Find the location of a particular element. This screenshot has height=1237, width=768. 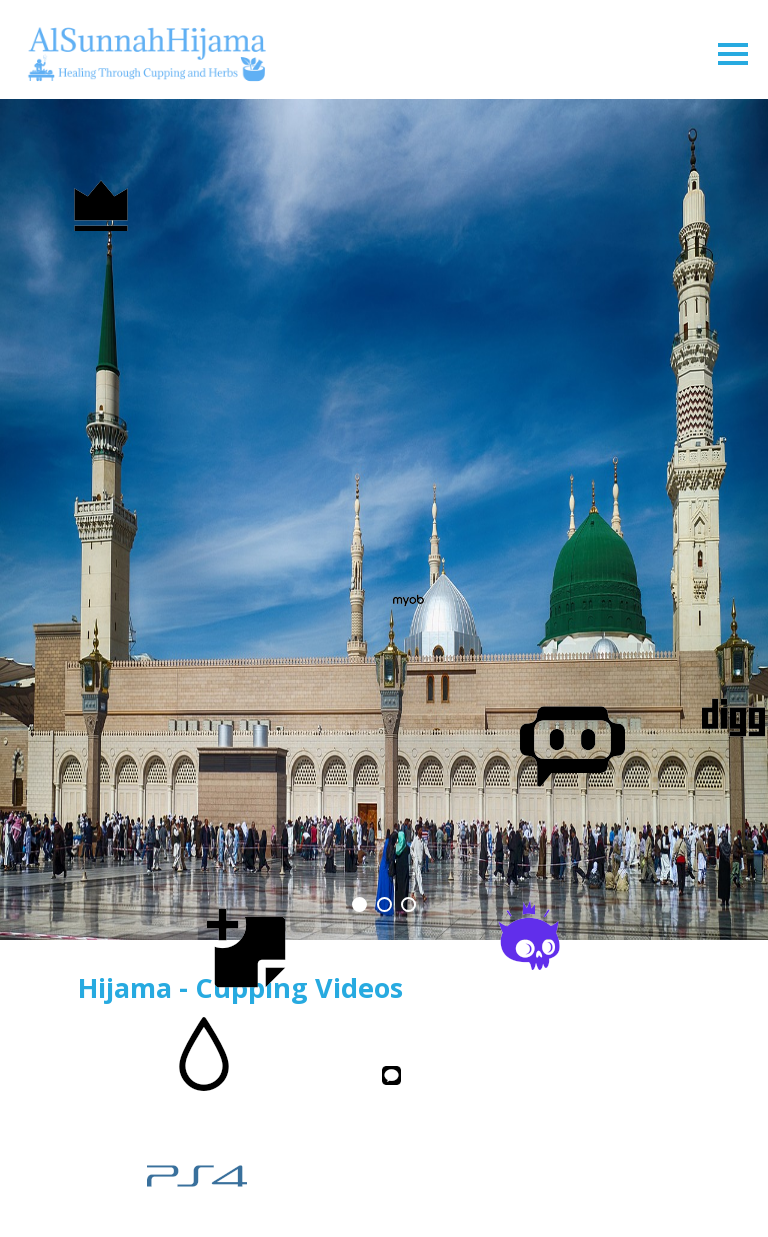

indicates VIP or premium membership status is located at coordinates (101, 207).